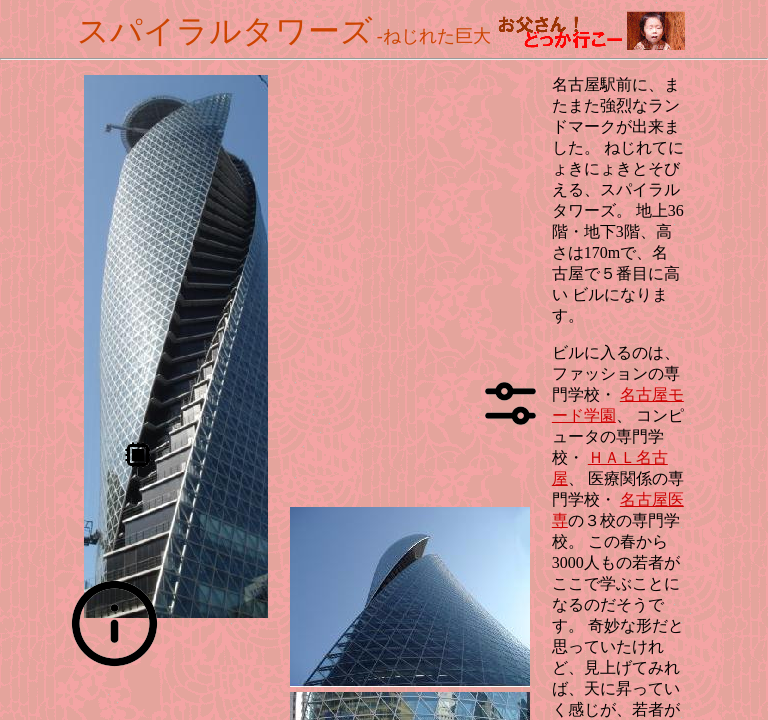 This screenshot has width=768, height=720. Describe the element at coordinates (510, 403) in the screenshot. I see `adjust settings or preferences` at that location.